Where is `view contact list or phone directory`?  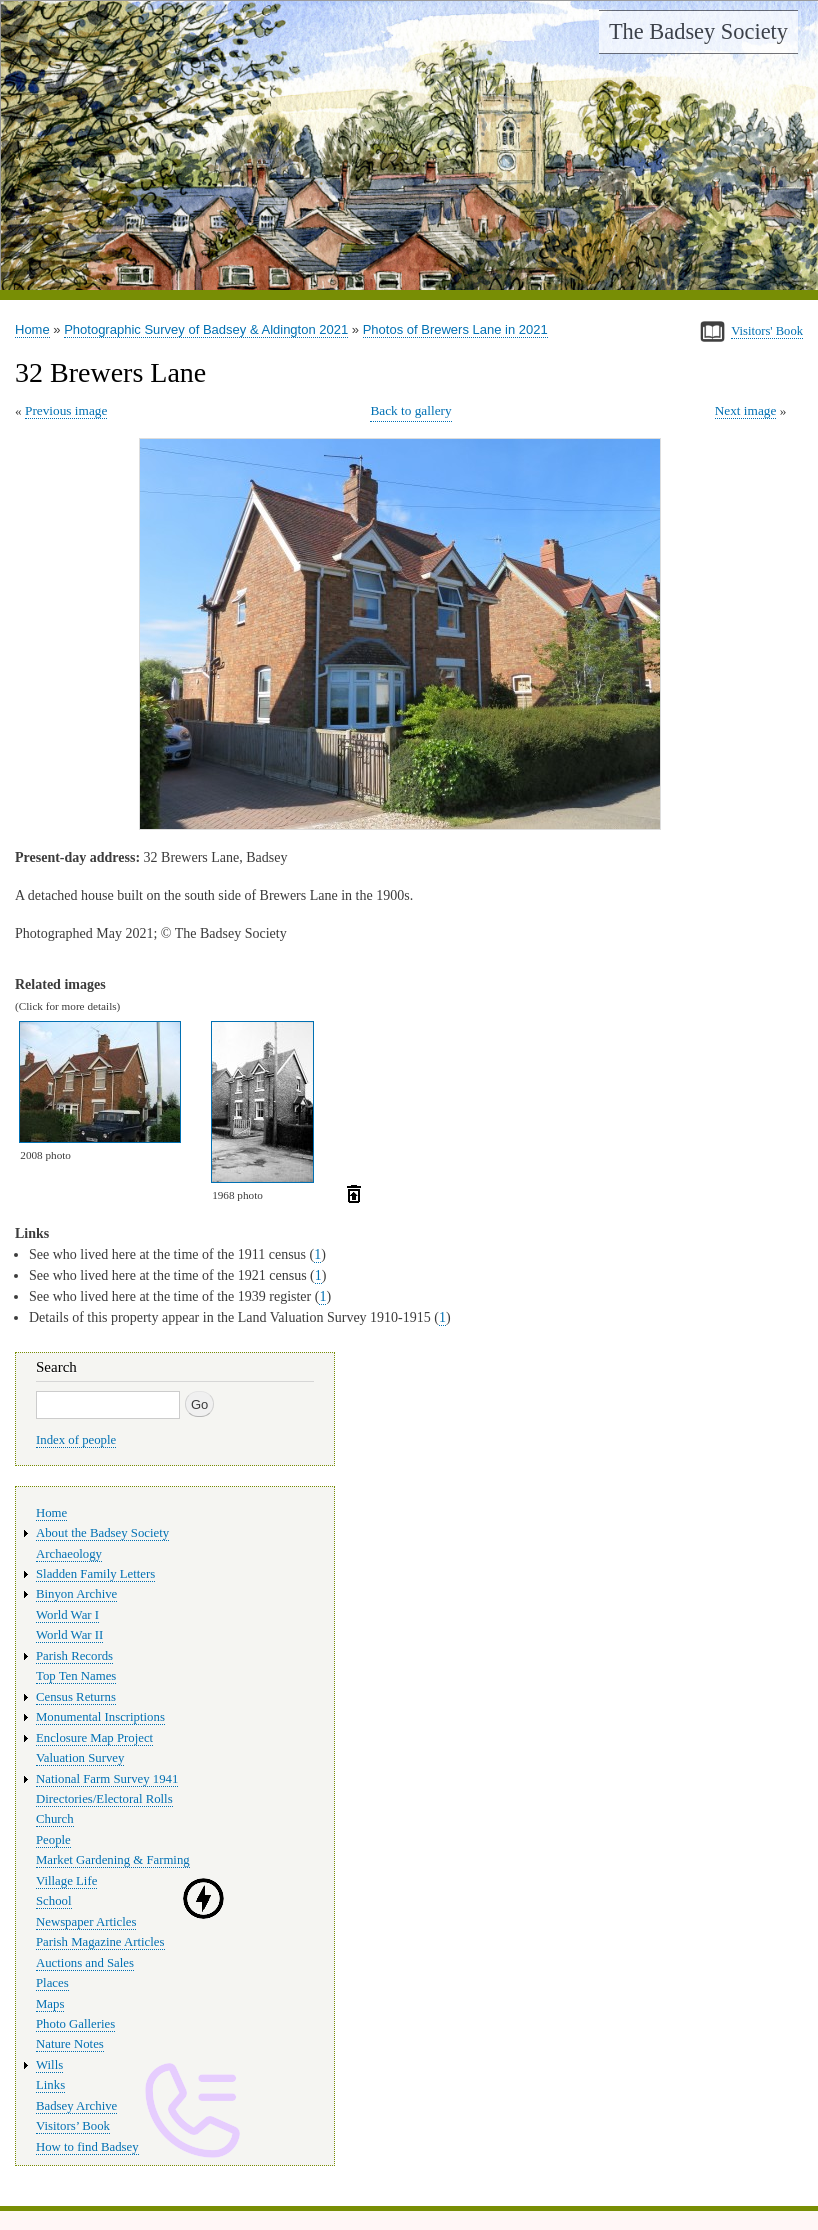 view contact list or phone directory is located at coordinates (194, 2108).